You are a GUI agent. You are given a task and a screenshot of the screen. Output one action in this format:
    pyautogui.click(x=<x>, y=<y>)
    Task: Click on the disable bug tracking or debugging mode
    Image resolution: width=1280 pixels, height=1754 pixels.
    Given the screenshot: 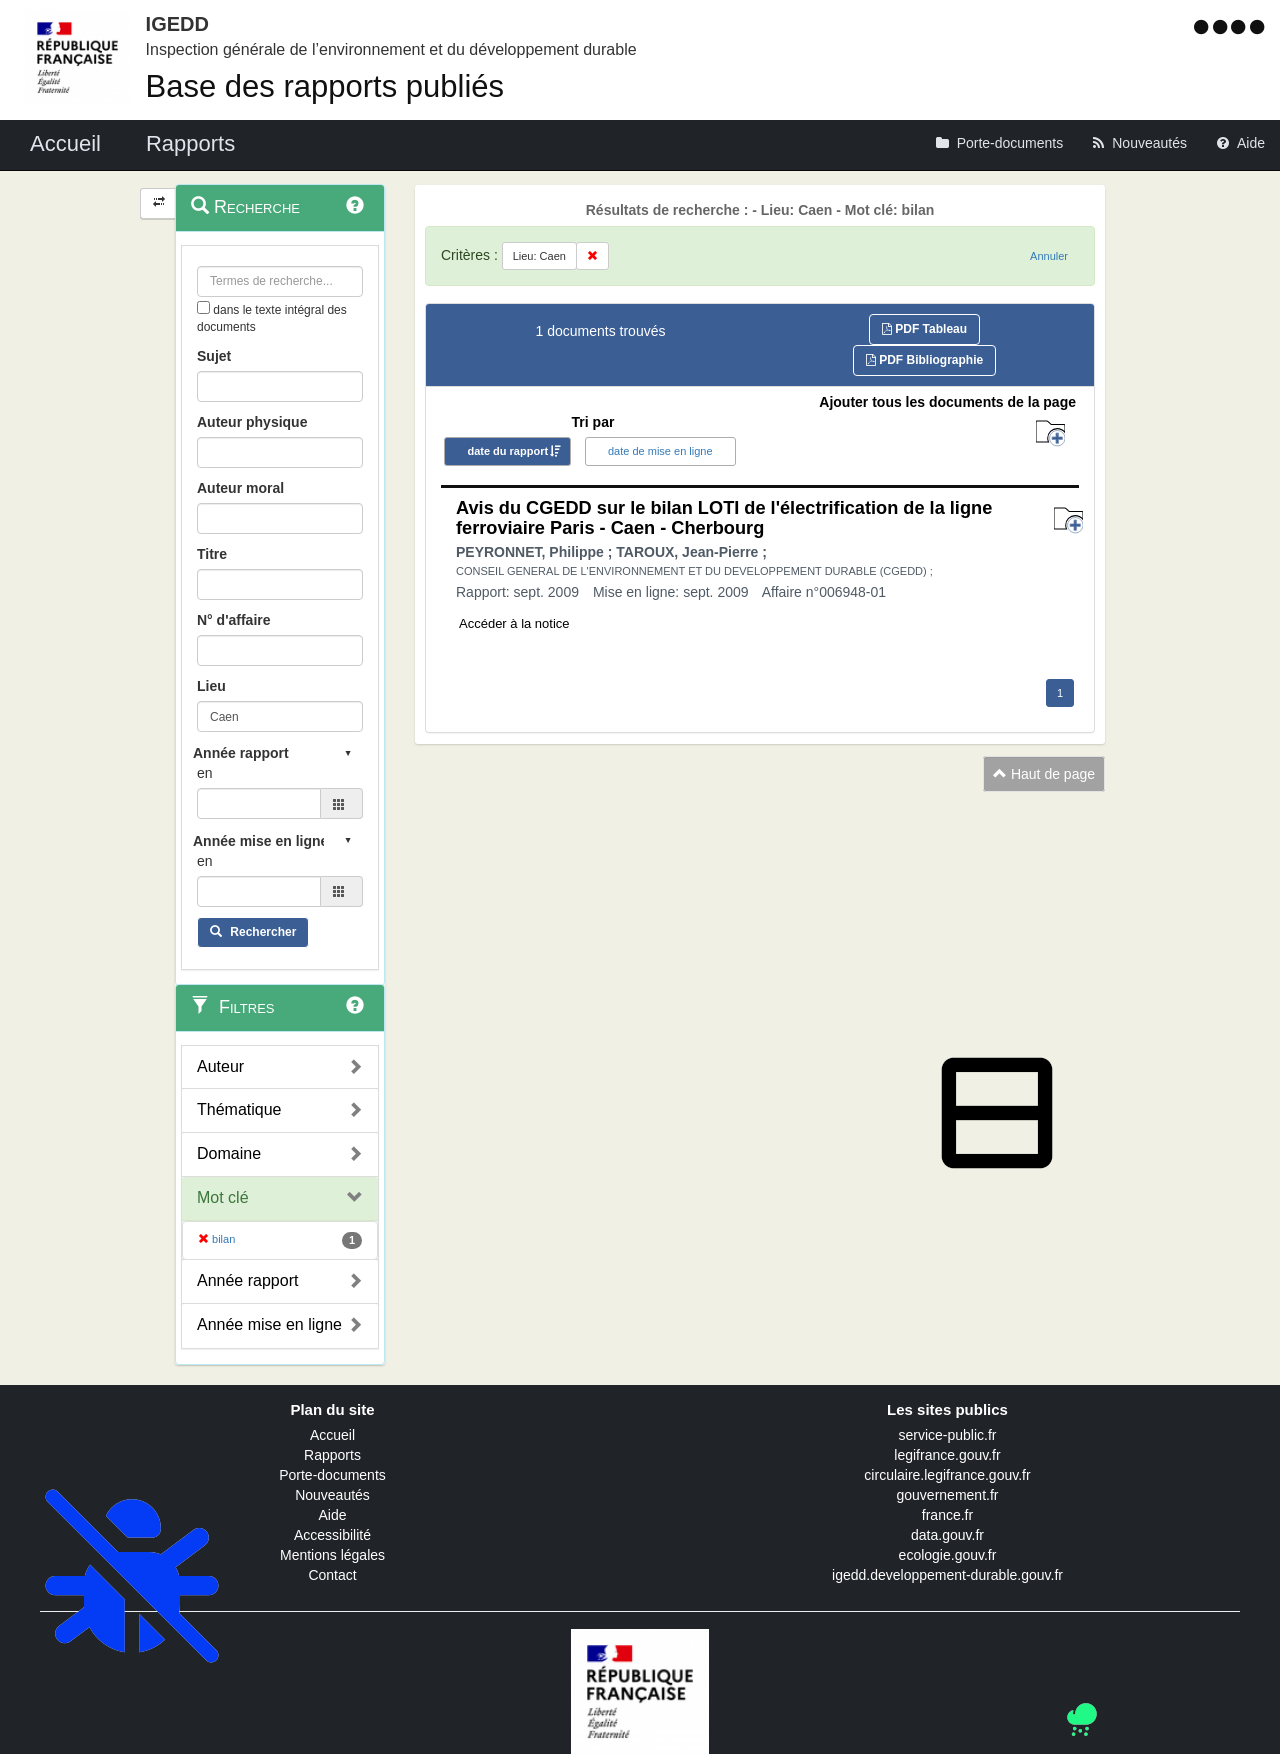 What is the action you would take?
    pyautogui.click(x=132, y=1576)
    